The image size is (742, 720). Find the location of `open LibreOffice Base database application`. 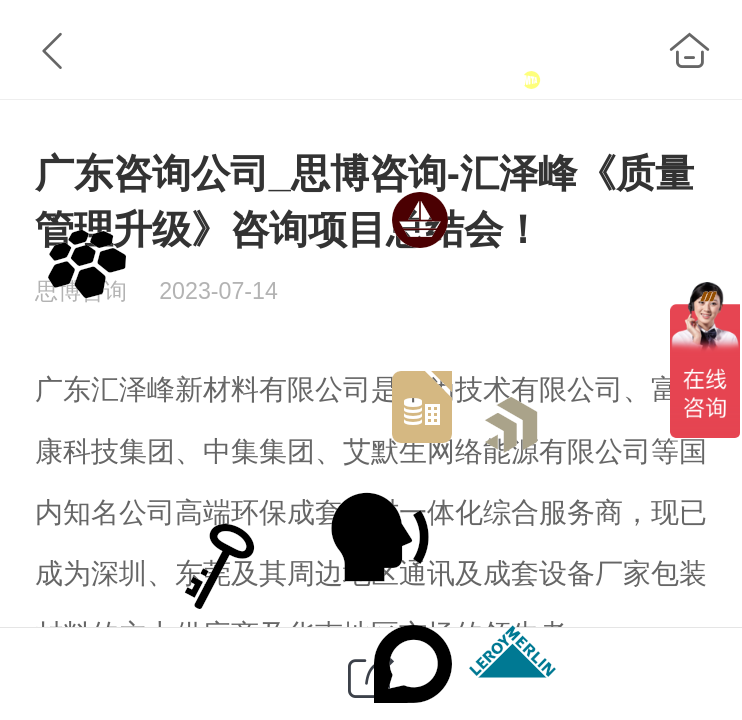

open LibreOffice Base database application is located at coordinates (422, 407).